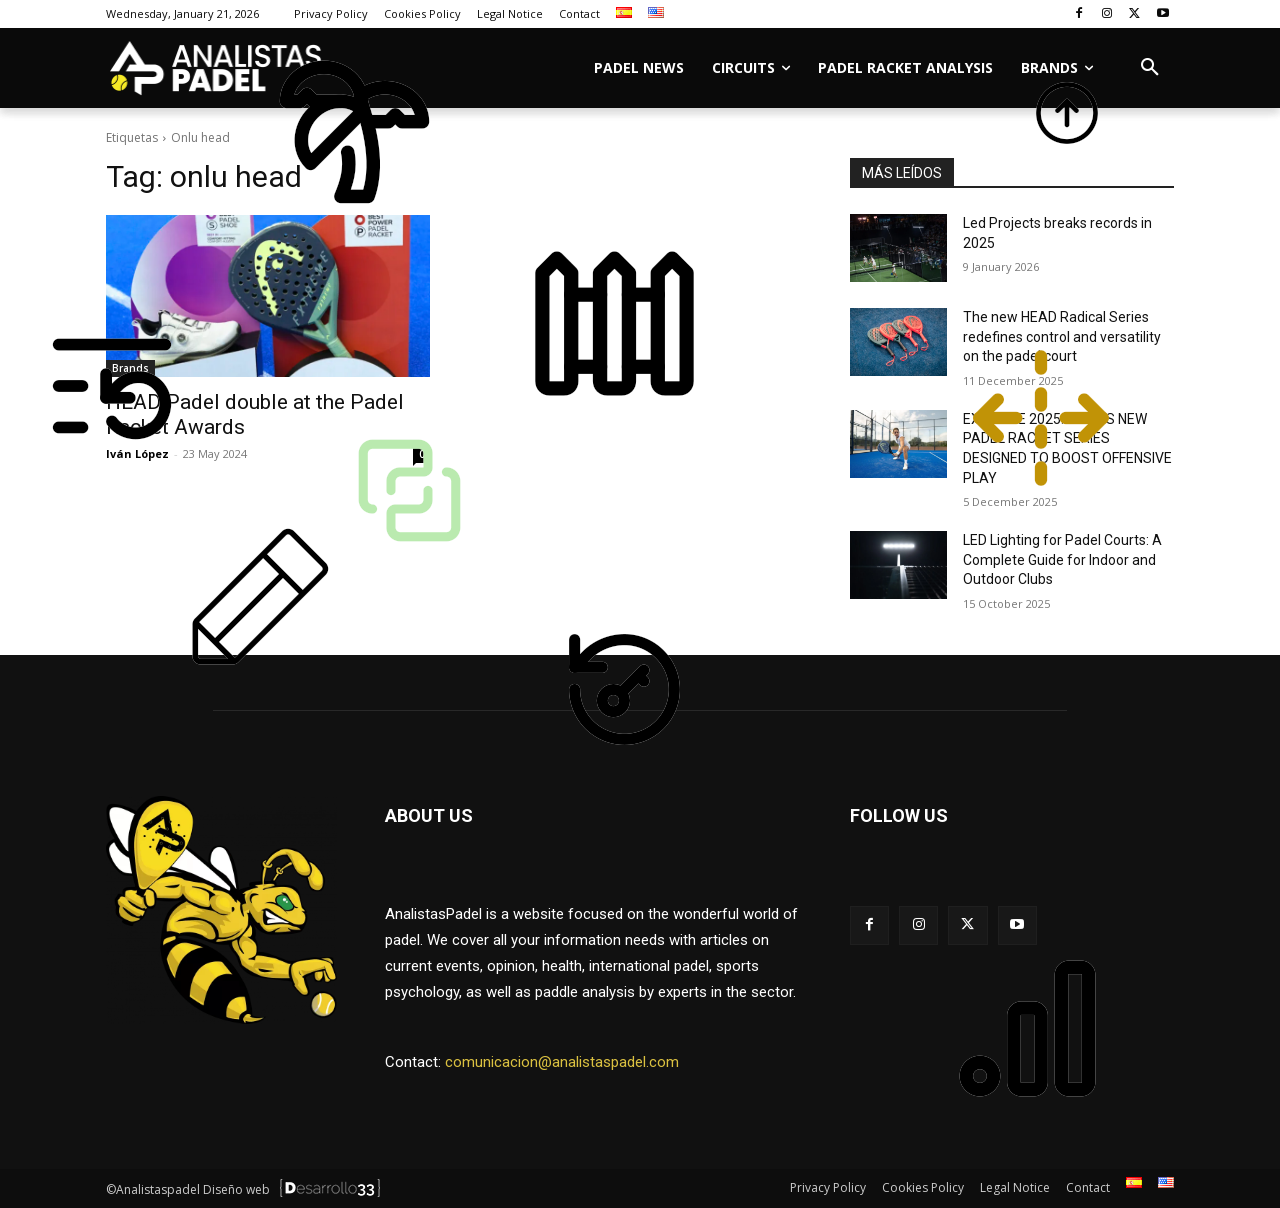 The image size is (1280, 1208). What do you see at coordinates (257, 599) in the screenshot?
I see `edit or modify content` at bounding box center [257, 599].